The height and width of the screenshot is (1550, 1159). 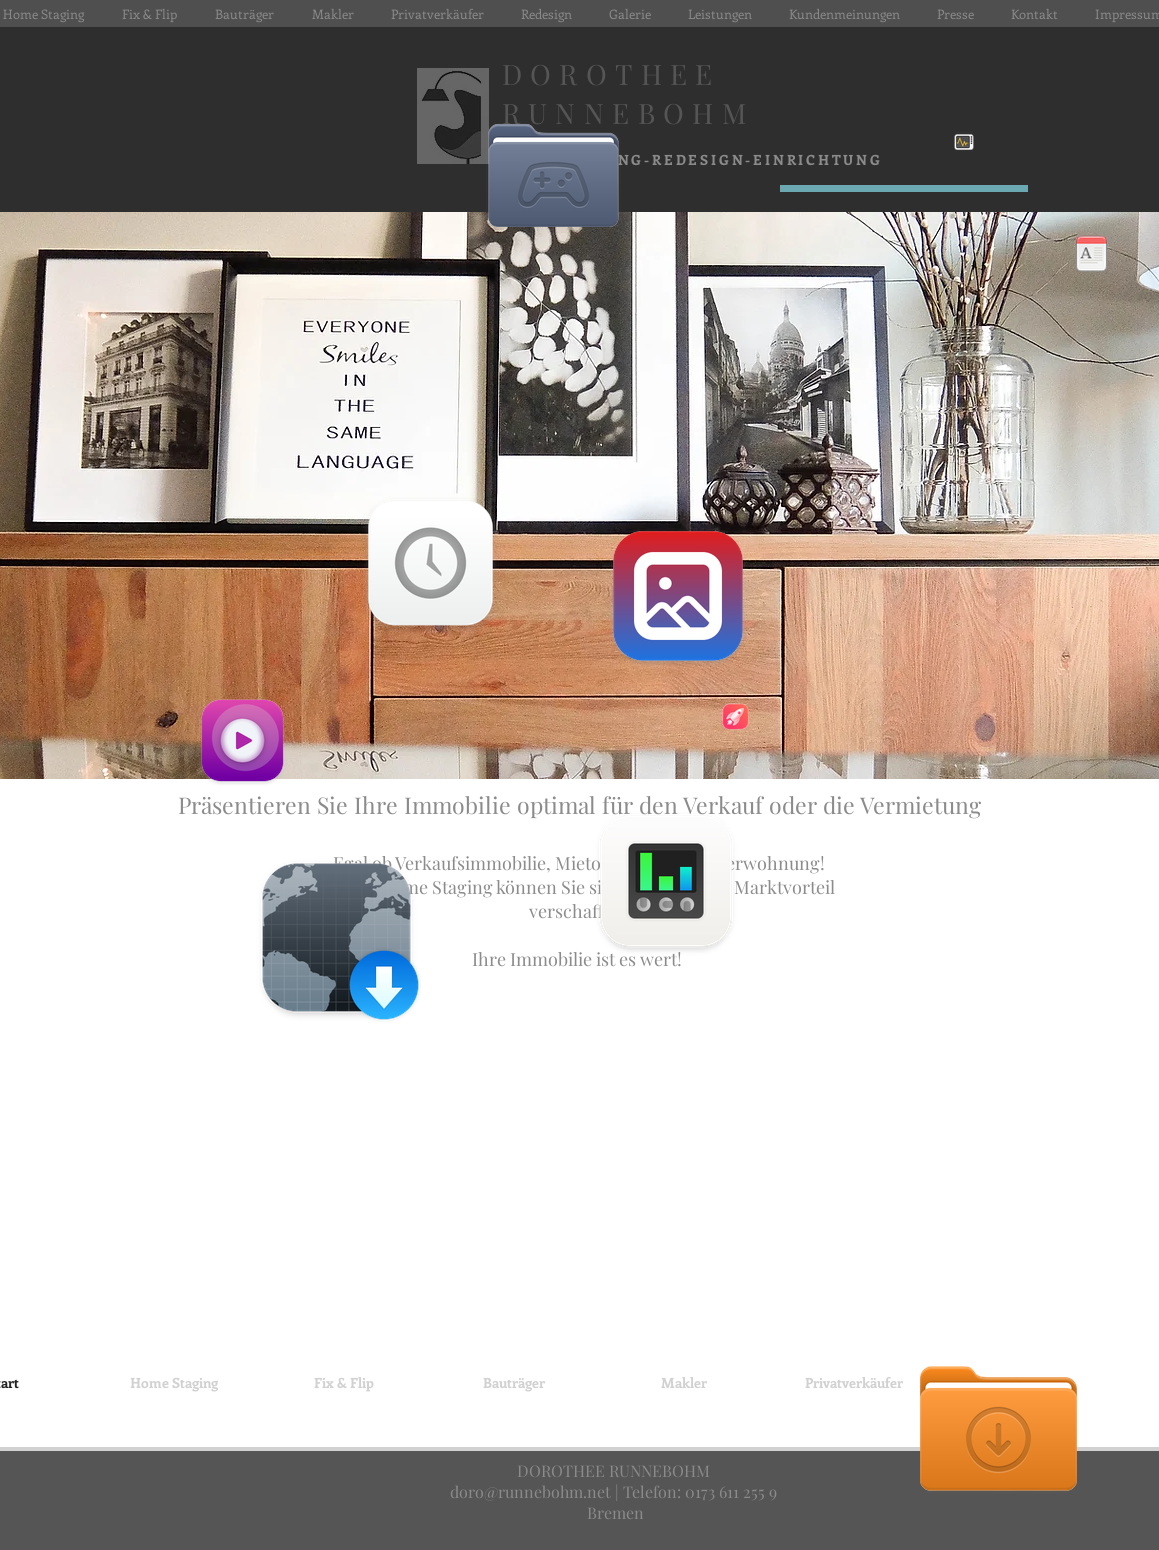 I want to click on open fotema photo gallery app, so click(x=678, y=596).